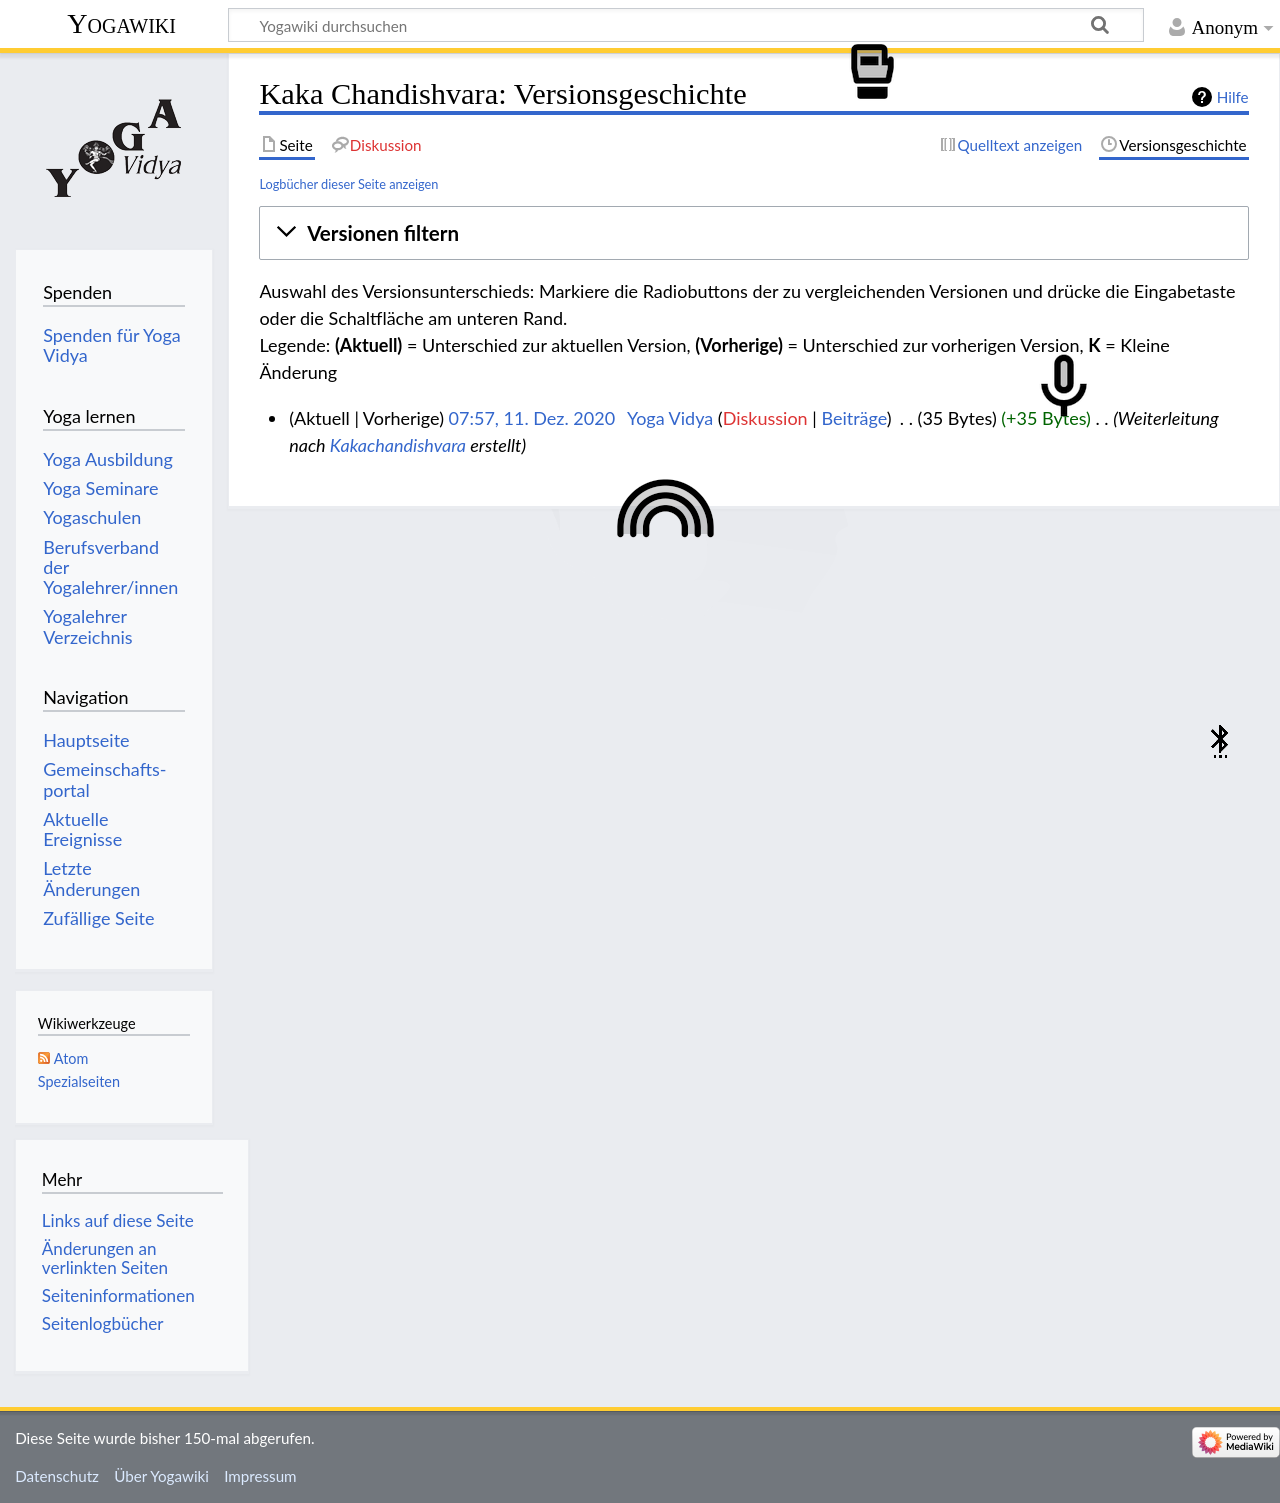  What do you see at coordinates (665, 511) in the screenshot?
I see `indicates pride or lgbtq+ content` at bounding box center [665, 511].